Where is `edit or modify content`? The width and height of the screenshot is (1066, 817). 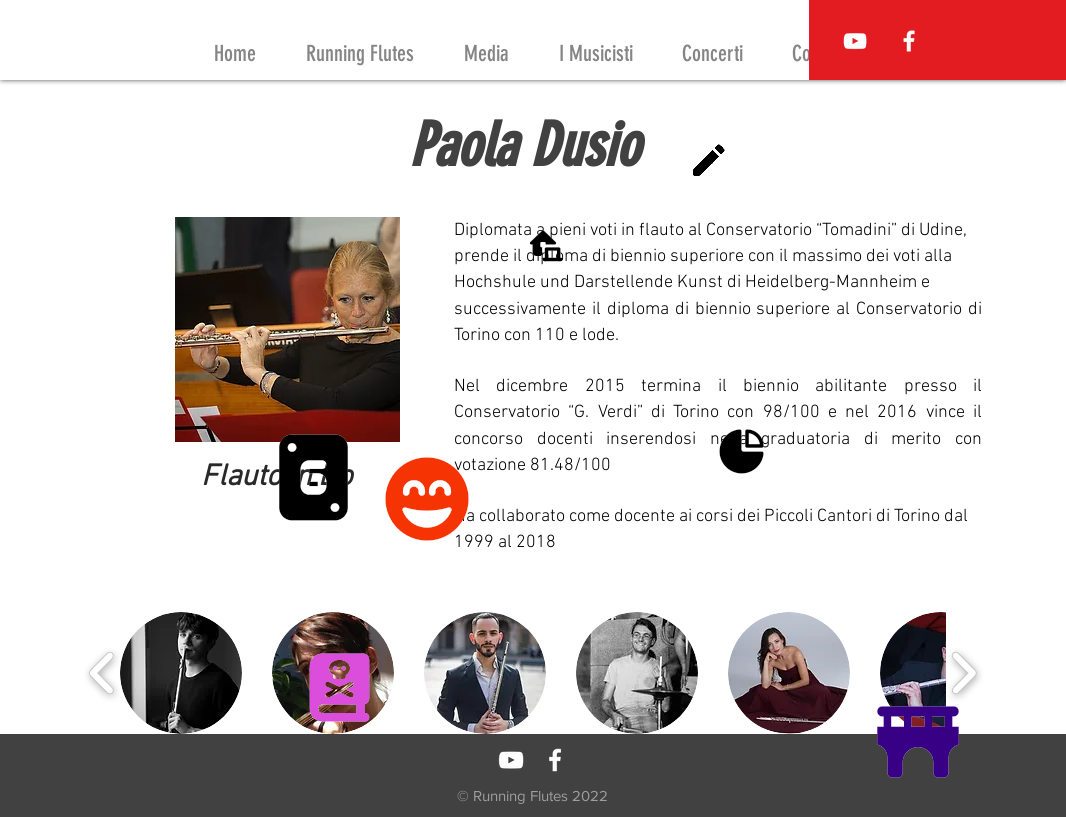 edit or modify content is located at coordinates (709, 160).